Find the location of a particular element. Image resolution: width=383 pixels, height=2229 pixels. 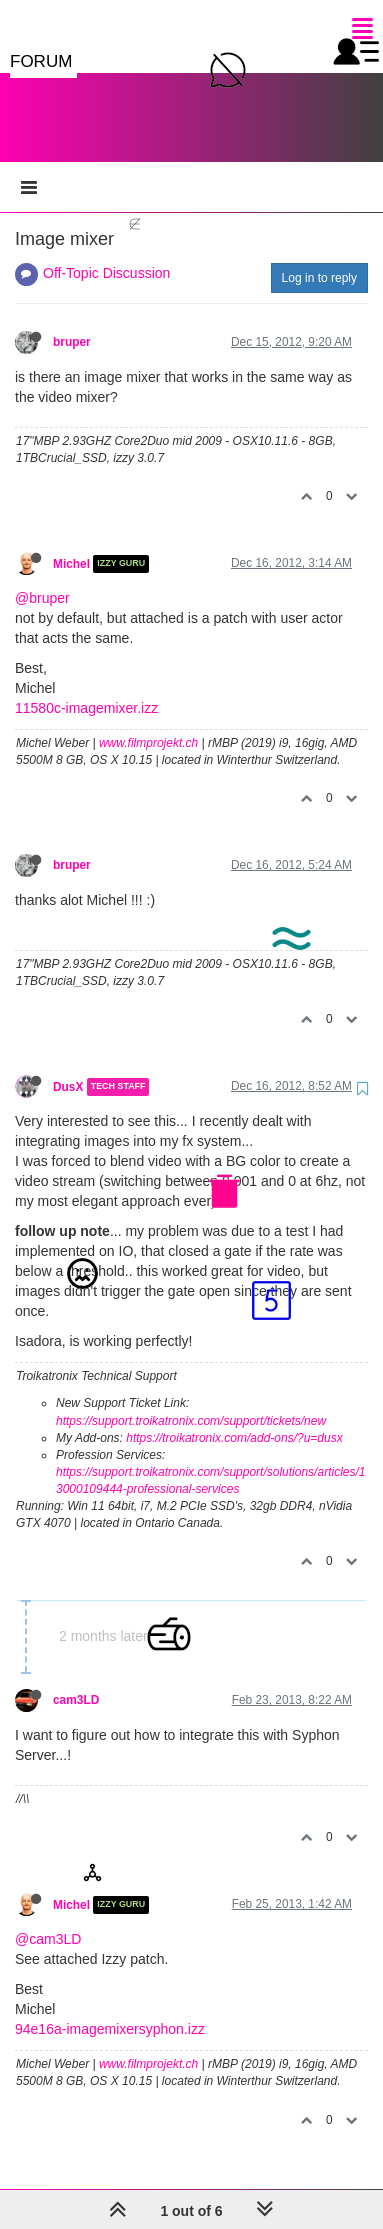

indicates item is not part of a set or group is located at coordinates (135, 224).